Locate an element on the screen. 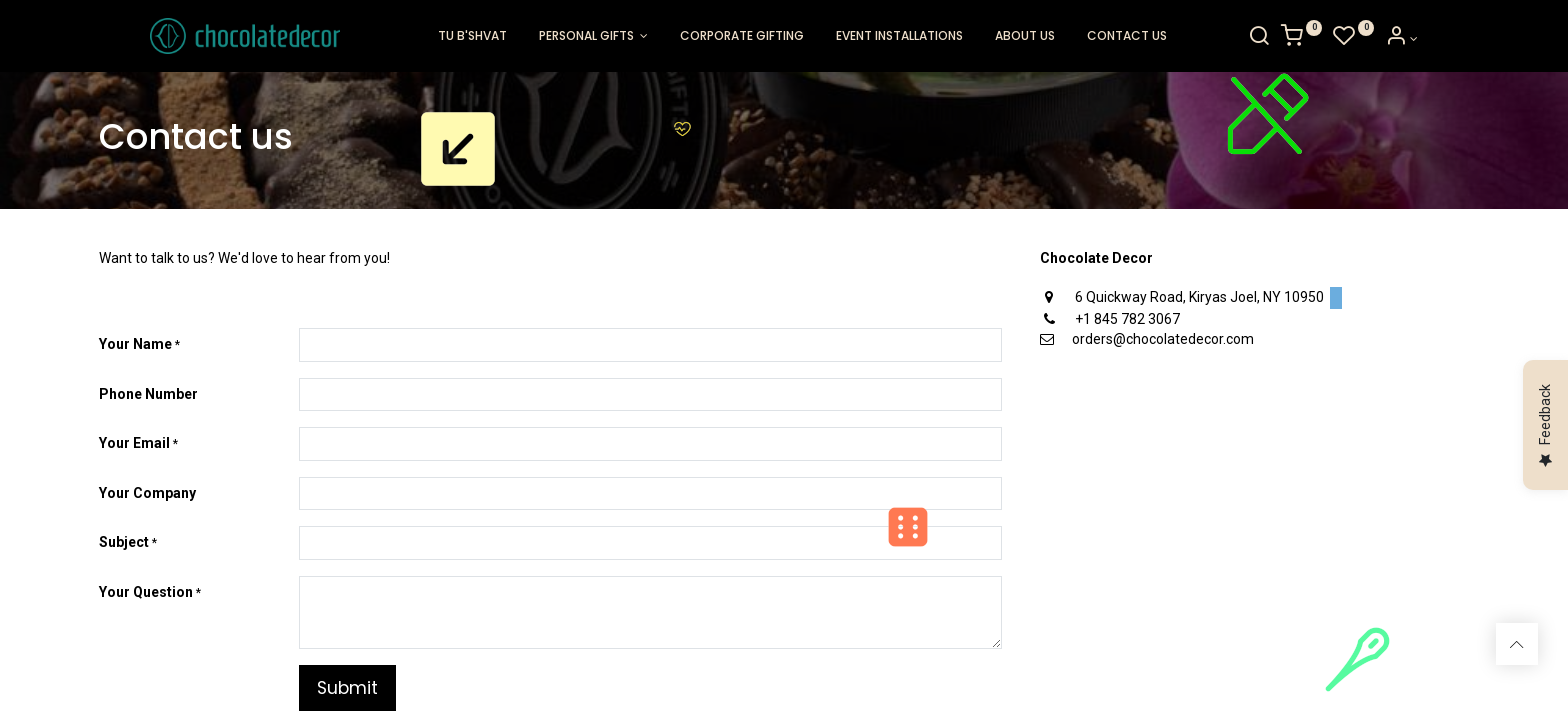 Image resolution: width=1568 pixels, height=720 pixels. move content to bottom-left corner is located at coordinates (458, 149).